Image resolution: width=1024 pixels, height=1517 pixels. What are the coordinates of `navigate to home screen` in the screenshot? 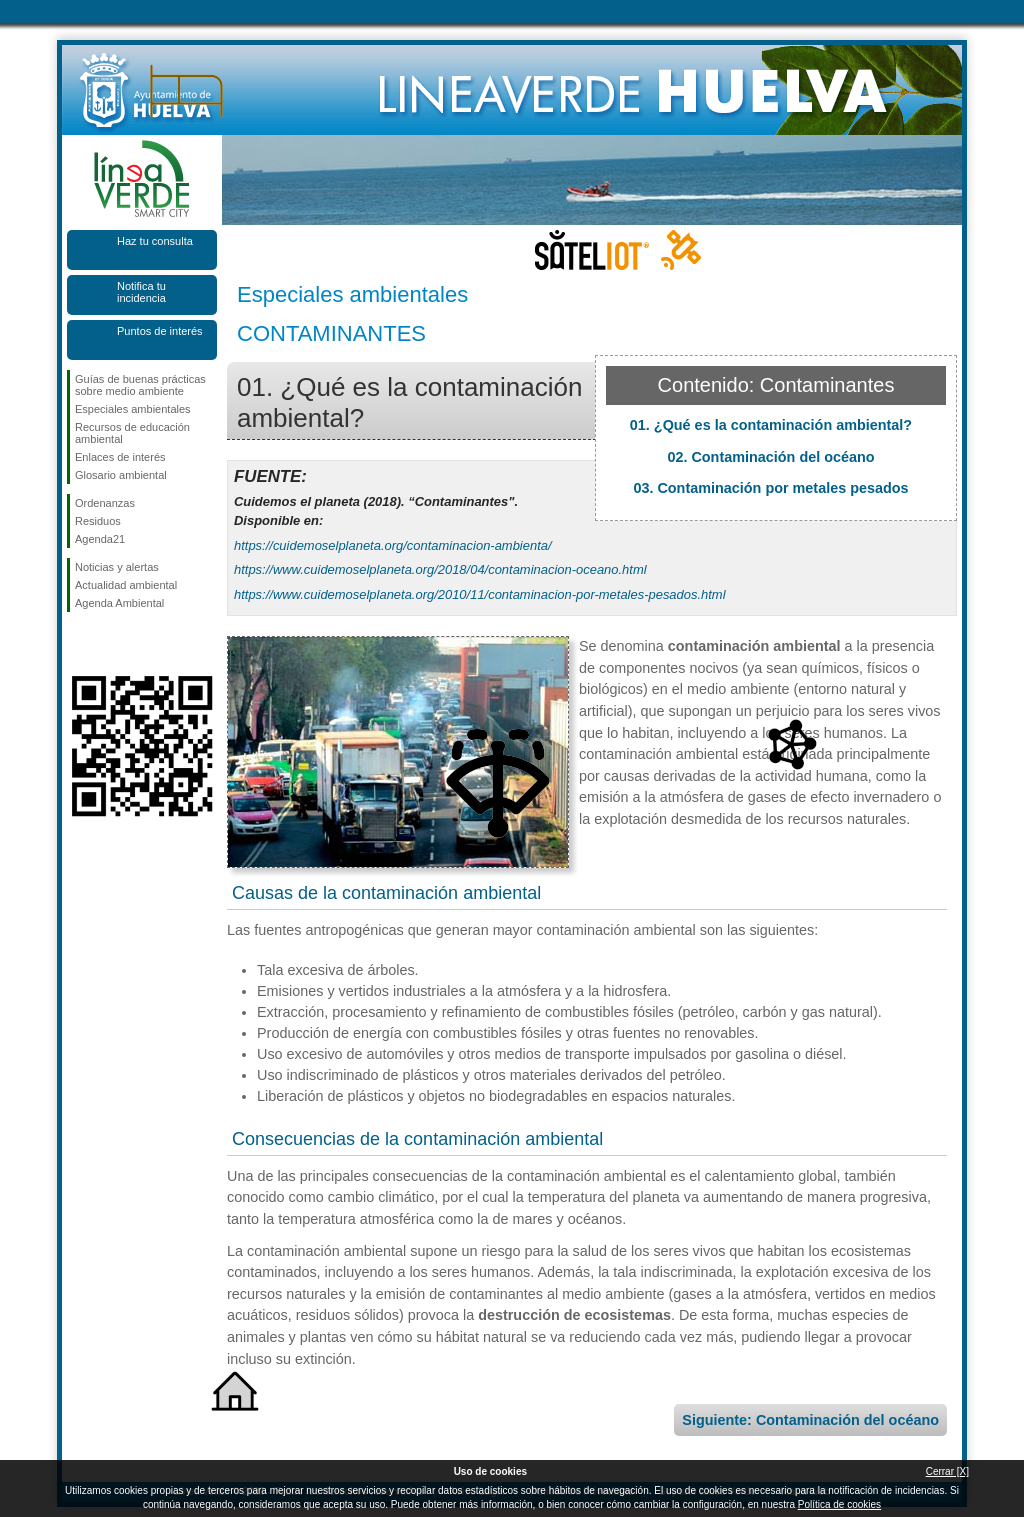 It's located at (235, 1392).